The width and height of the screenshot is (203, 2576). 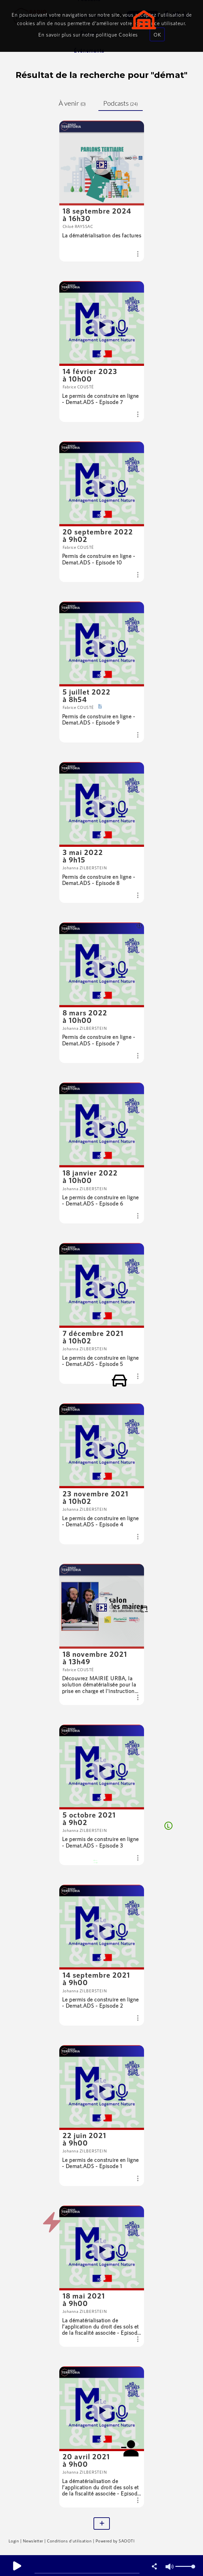 What do you see at coordinates (119, 1381) in the screenshot?
I see `access vehicle or car-related settings` at bounding box center [119, 1381].